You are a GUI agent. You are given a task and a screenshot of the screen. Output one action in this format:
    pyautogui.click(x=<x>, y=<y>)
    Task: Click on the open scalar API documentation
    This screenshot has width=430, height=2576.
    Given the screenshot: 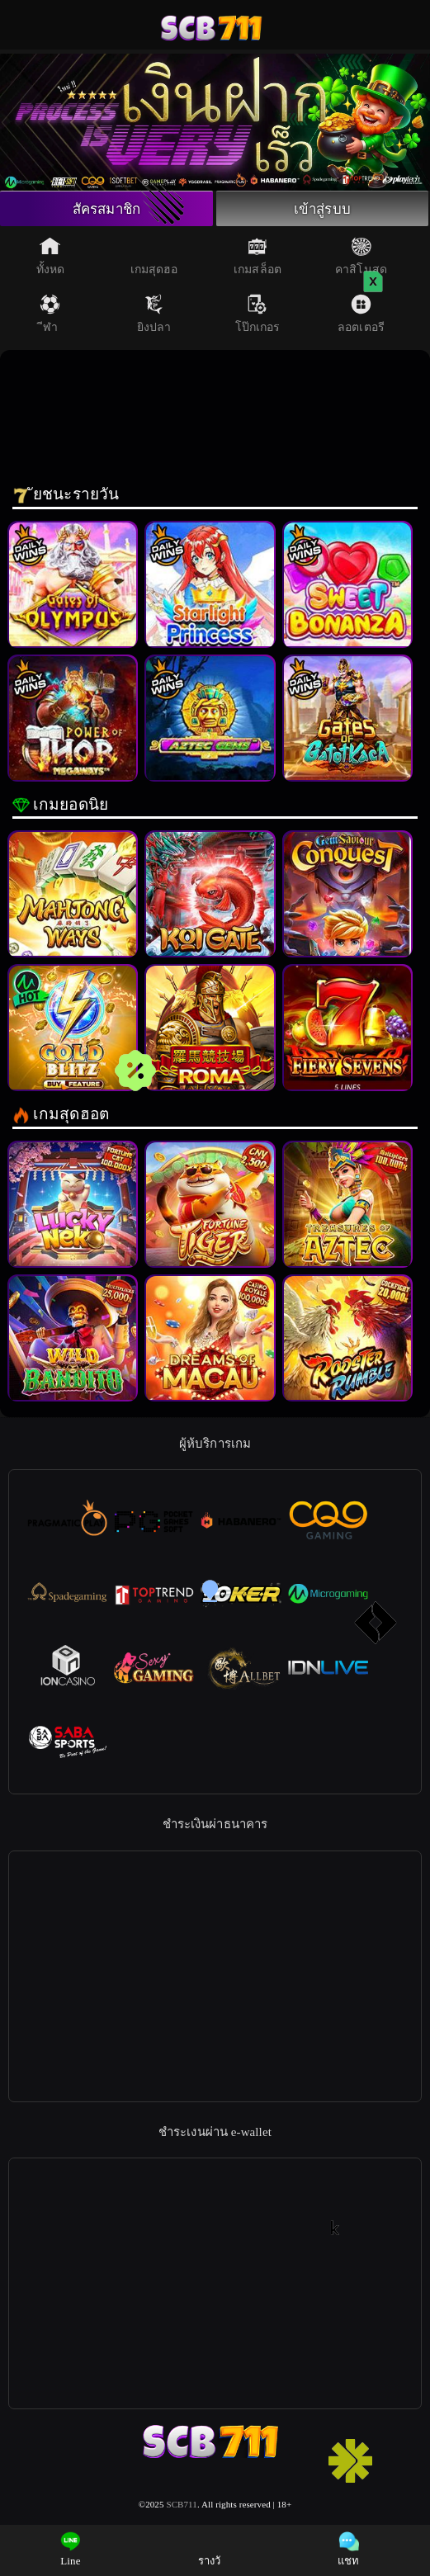 What is the action you would take?
    pyautogui.click(x=350, y=2460)
    